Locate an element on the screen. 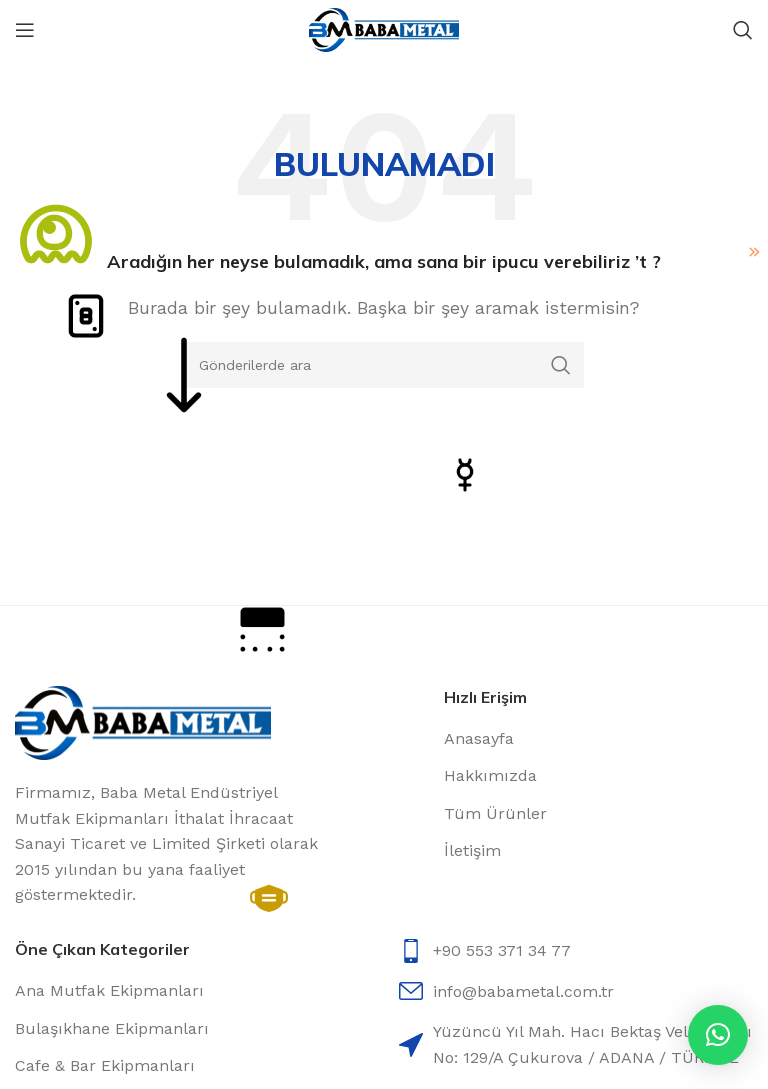 This screenshot has height=1089, width=768. playing card with number 8 is located at coordinates (86, 316).